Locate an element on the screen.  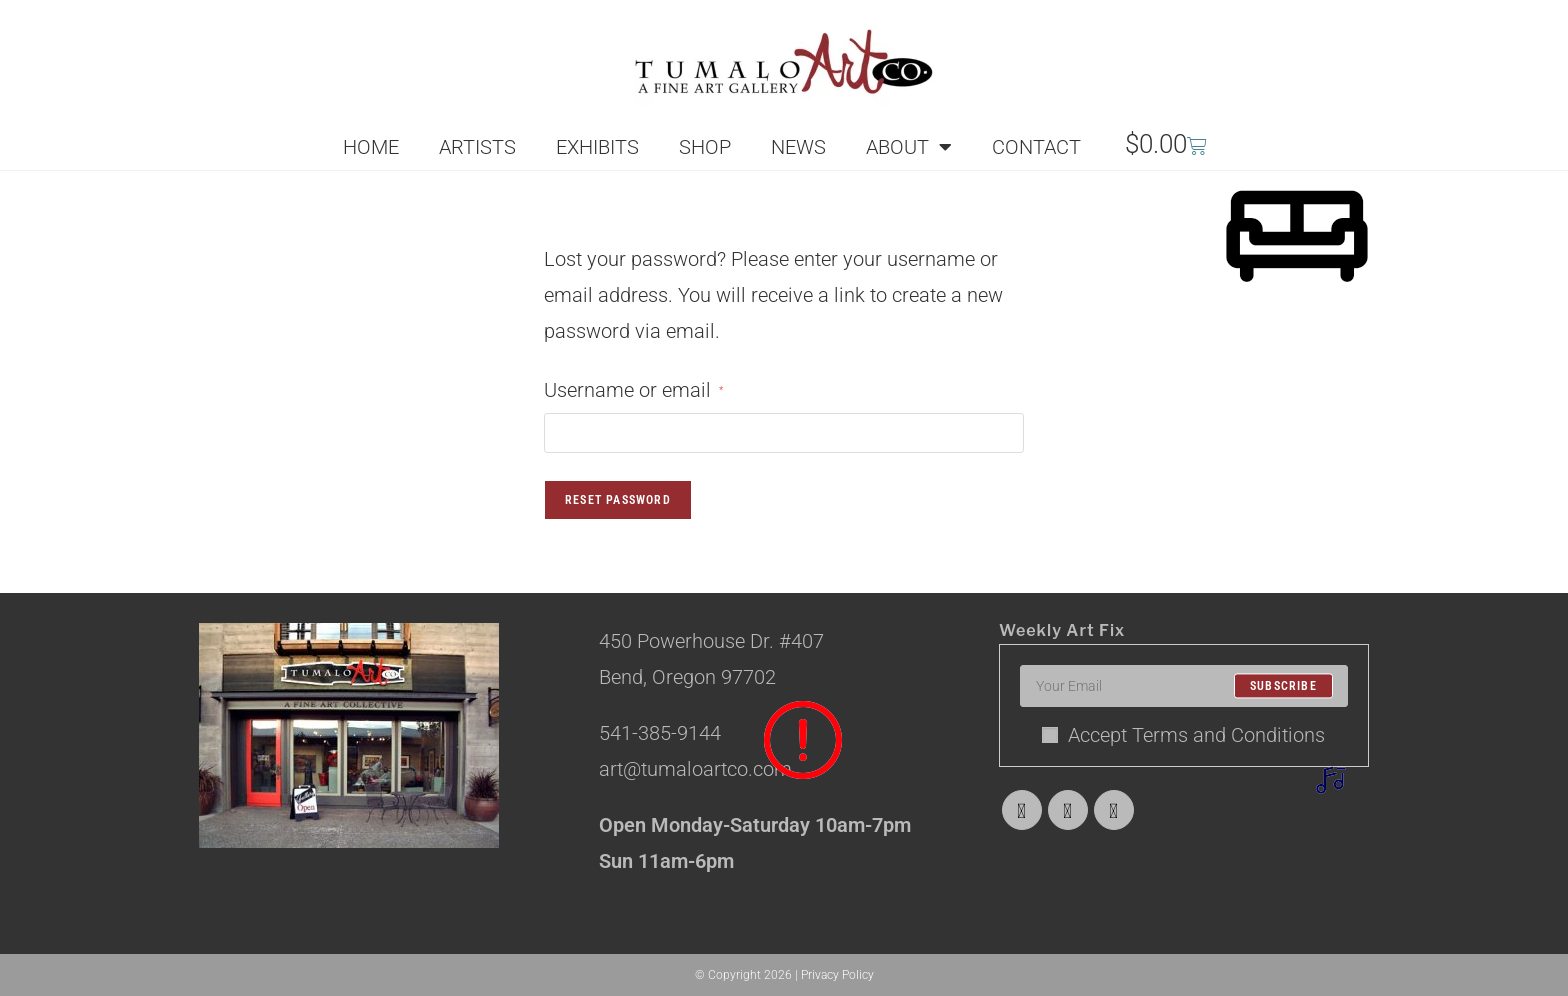
browse furniture or home decor items is located at coordinates (1297, 234).